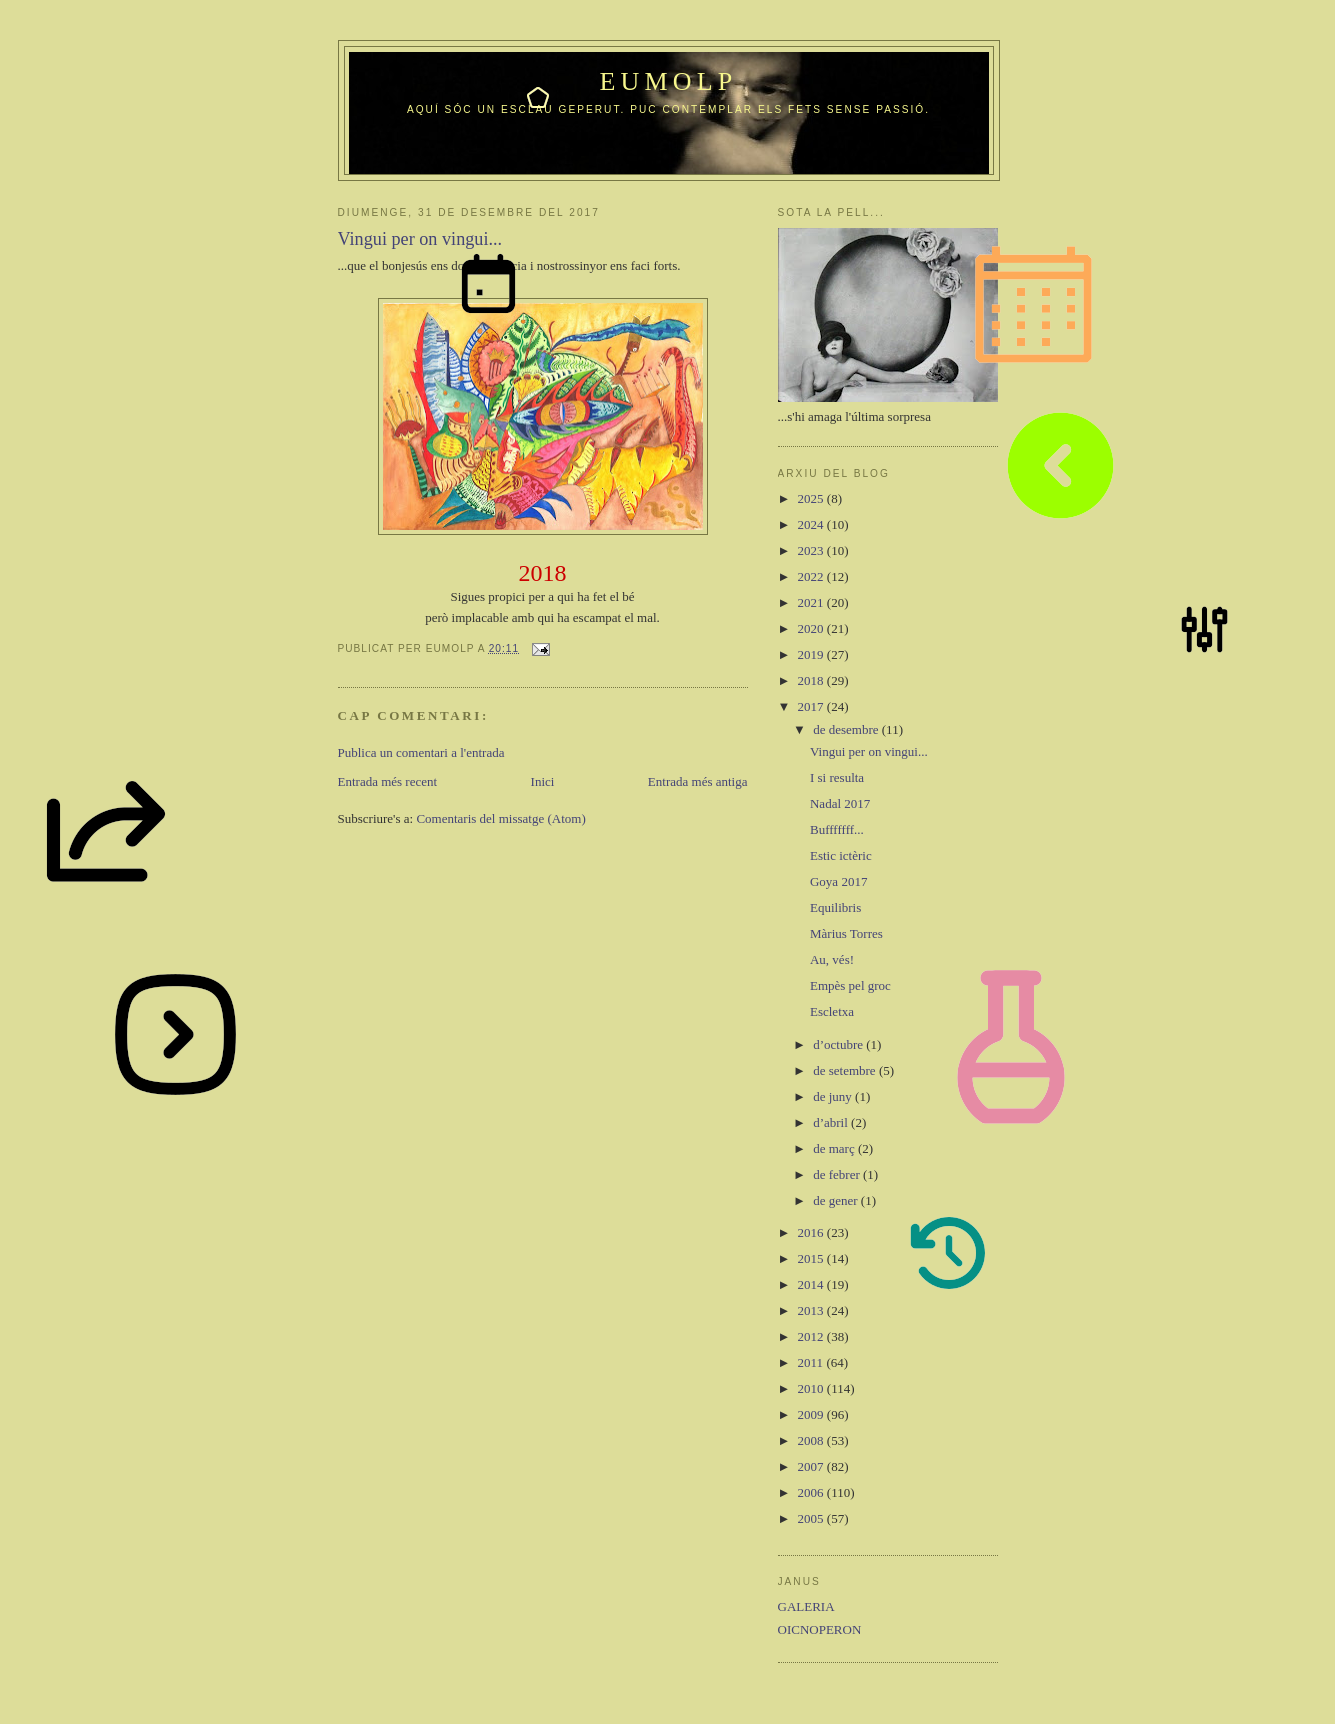 Image resolution: width=1335 pixels, height=1724 pixels. Describe the element at coordinates (1060, 465) in the screenshot. I see `go back to the previous screen` at that location.